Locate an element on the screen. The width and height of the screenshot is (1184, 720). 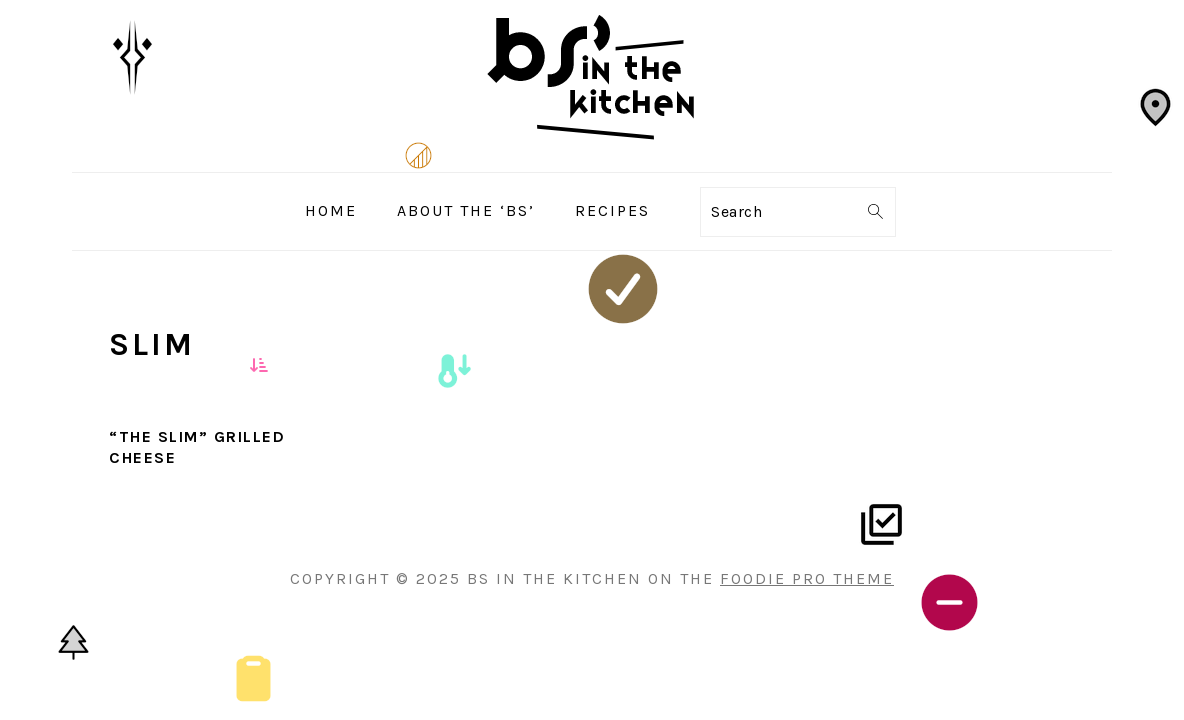
adjust contrast or display settings is located at coordinates (418, 155).